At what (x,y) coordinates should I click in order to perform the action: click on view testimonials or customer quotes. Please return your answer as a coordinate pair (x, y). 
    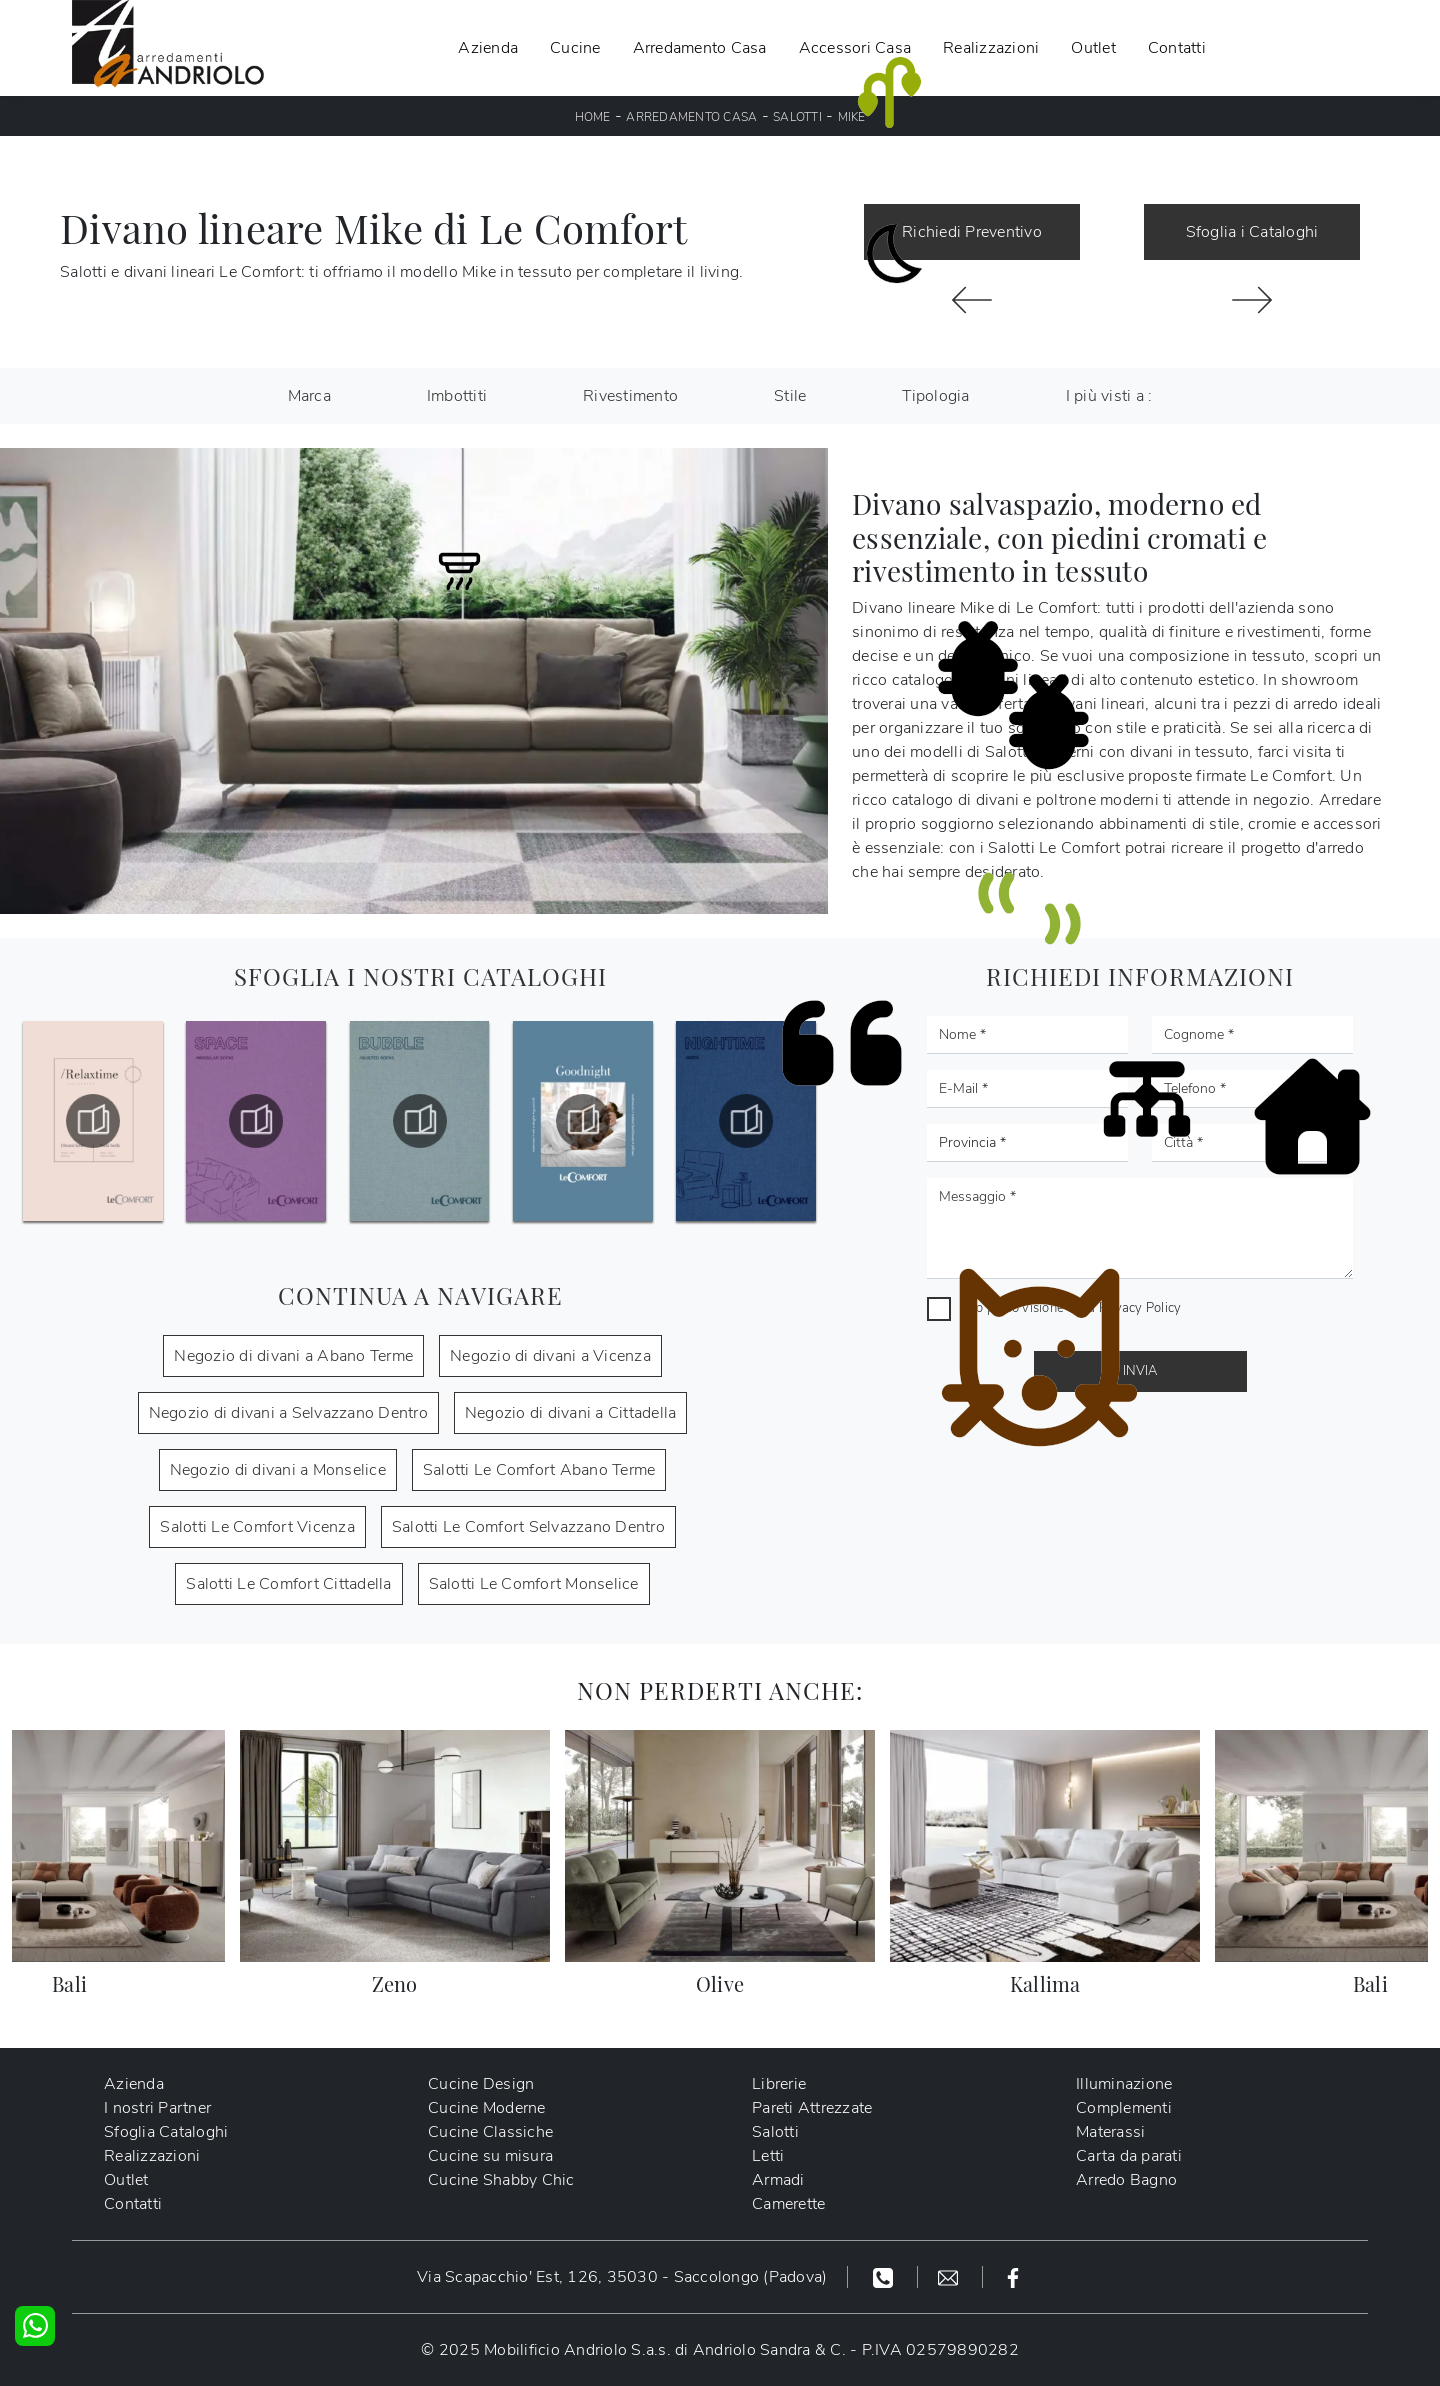
    Looking at the image, I should click on (1029, 908).